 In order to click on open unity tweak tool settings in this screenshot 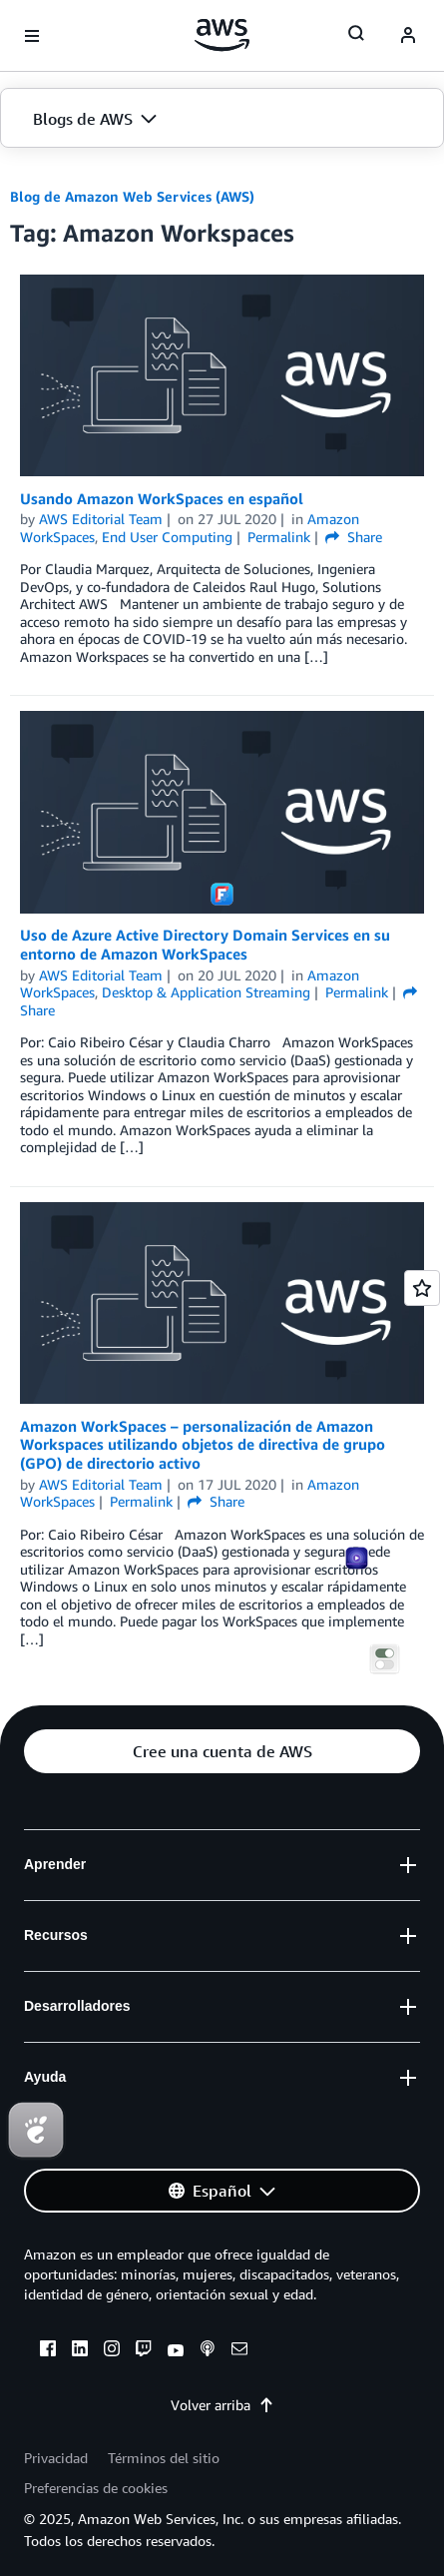, I will do `click(384, 1658)`.